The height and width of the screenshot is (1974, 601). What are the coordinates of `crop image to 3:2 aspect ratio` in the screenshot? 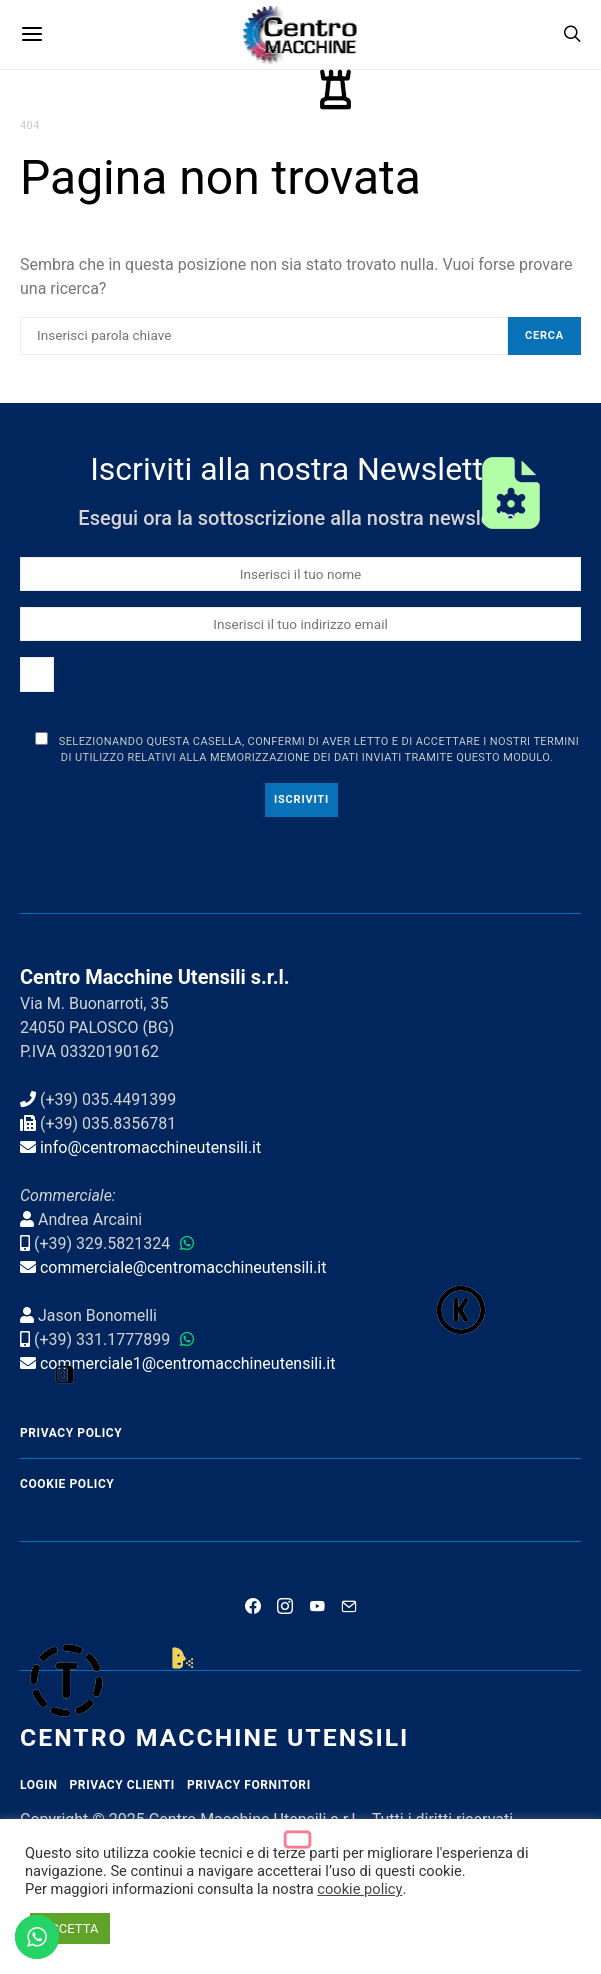 It's located at (297, 1839).